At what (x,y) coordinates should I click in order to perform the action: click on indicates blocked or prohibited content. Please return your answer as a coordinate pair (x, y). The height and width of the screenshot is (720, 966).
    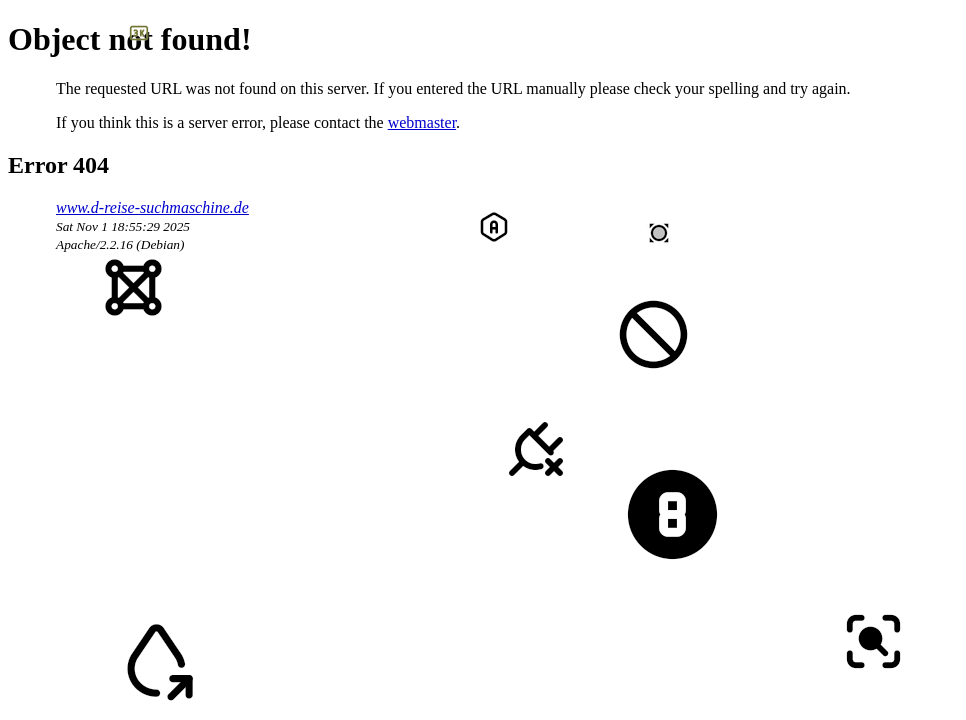
    Looking at the image, I should click on (653, 334).